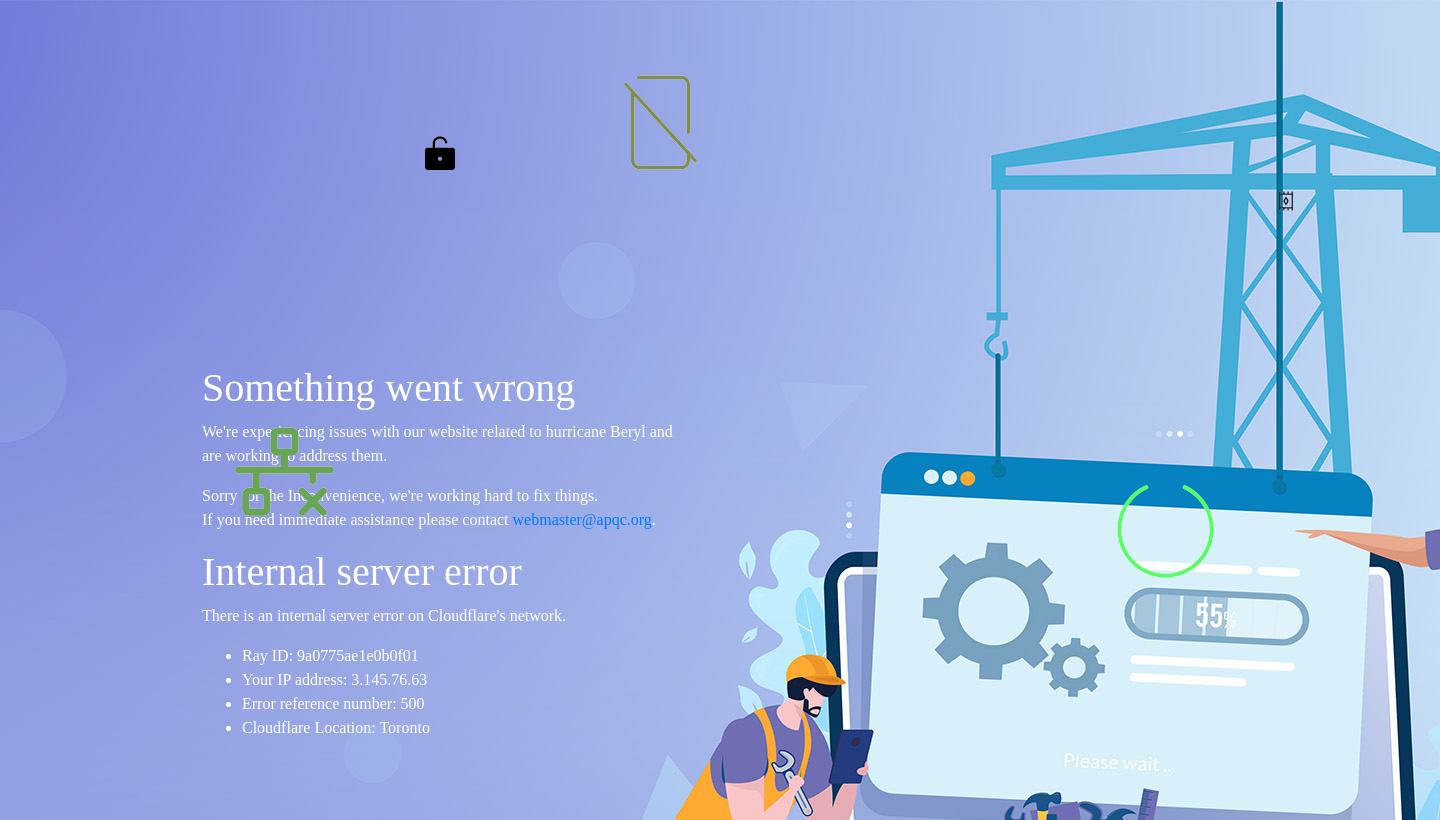 The height and width of the screenshot is (820, 1440). What do you see at coordinates (1286, 201) in the screenshot?
I see `view rug or carpet options` at bounding box center [1286, 201].